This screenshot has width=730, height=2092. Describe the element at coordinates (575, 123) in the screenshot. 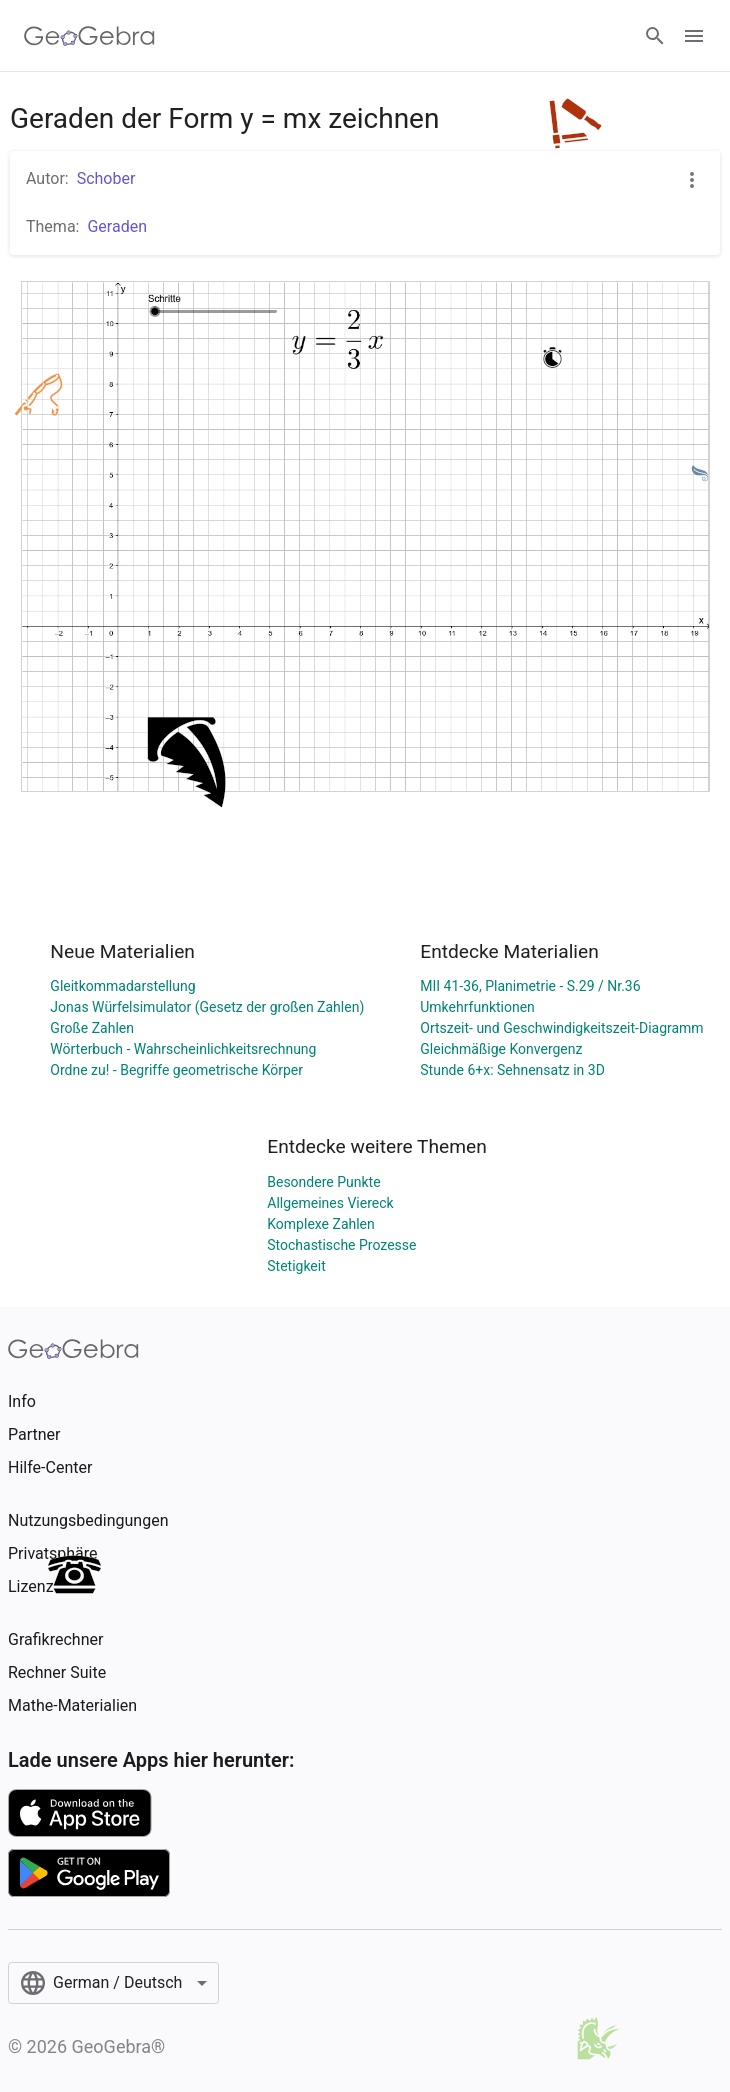

I see `woodworking tools or crafting section` at that location.